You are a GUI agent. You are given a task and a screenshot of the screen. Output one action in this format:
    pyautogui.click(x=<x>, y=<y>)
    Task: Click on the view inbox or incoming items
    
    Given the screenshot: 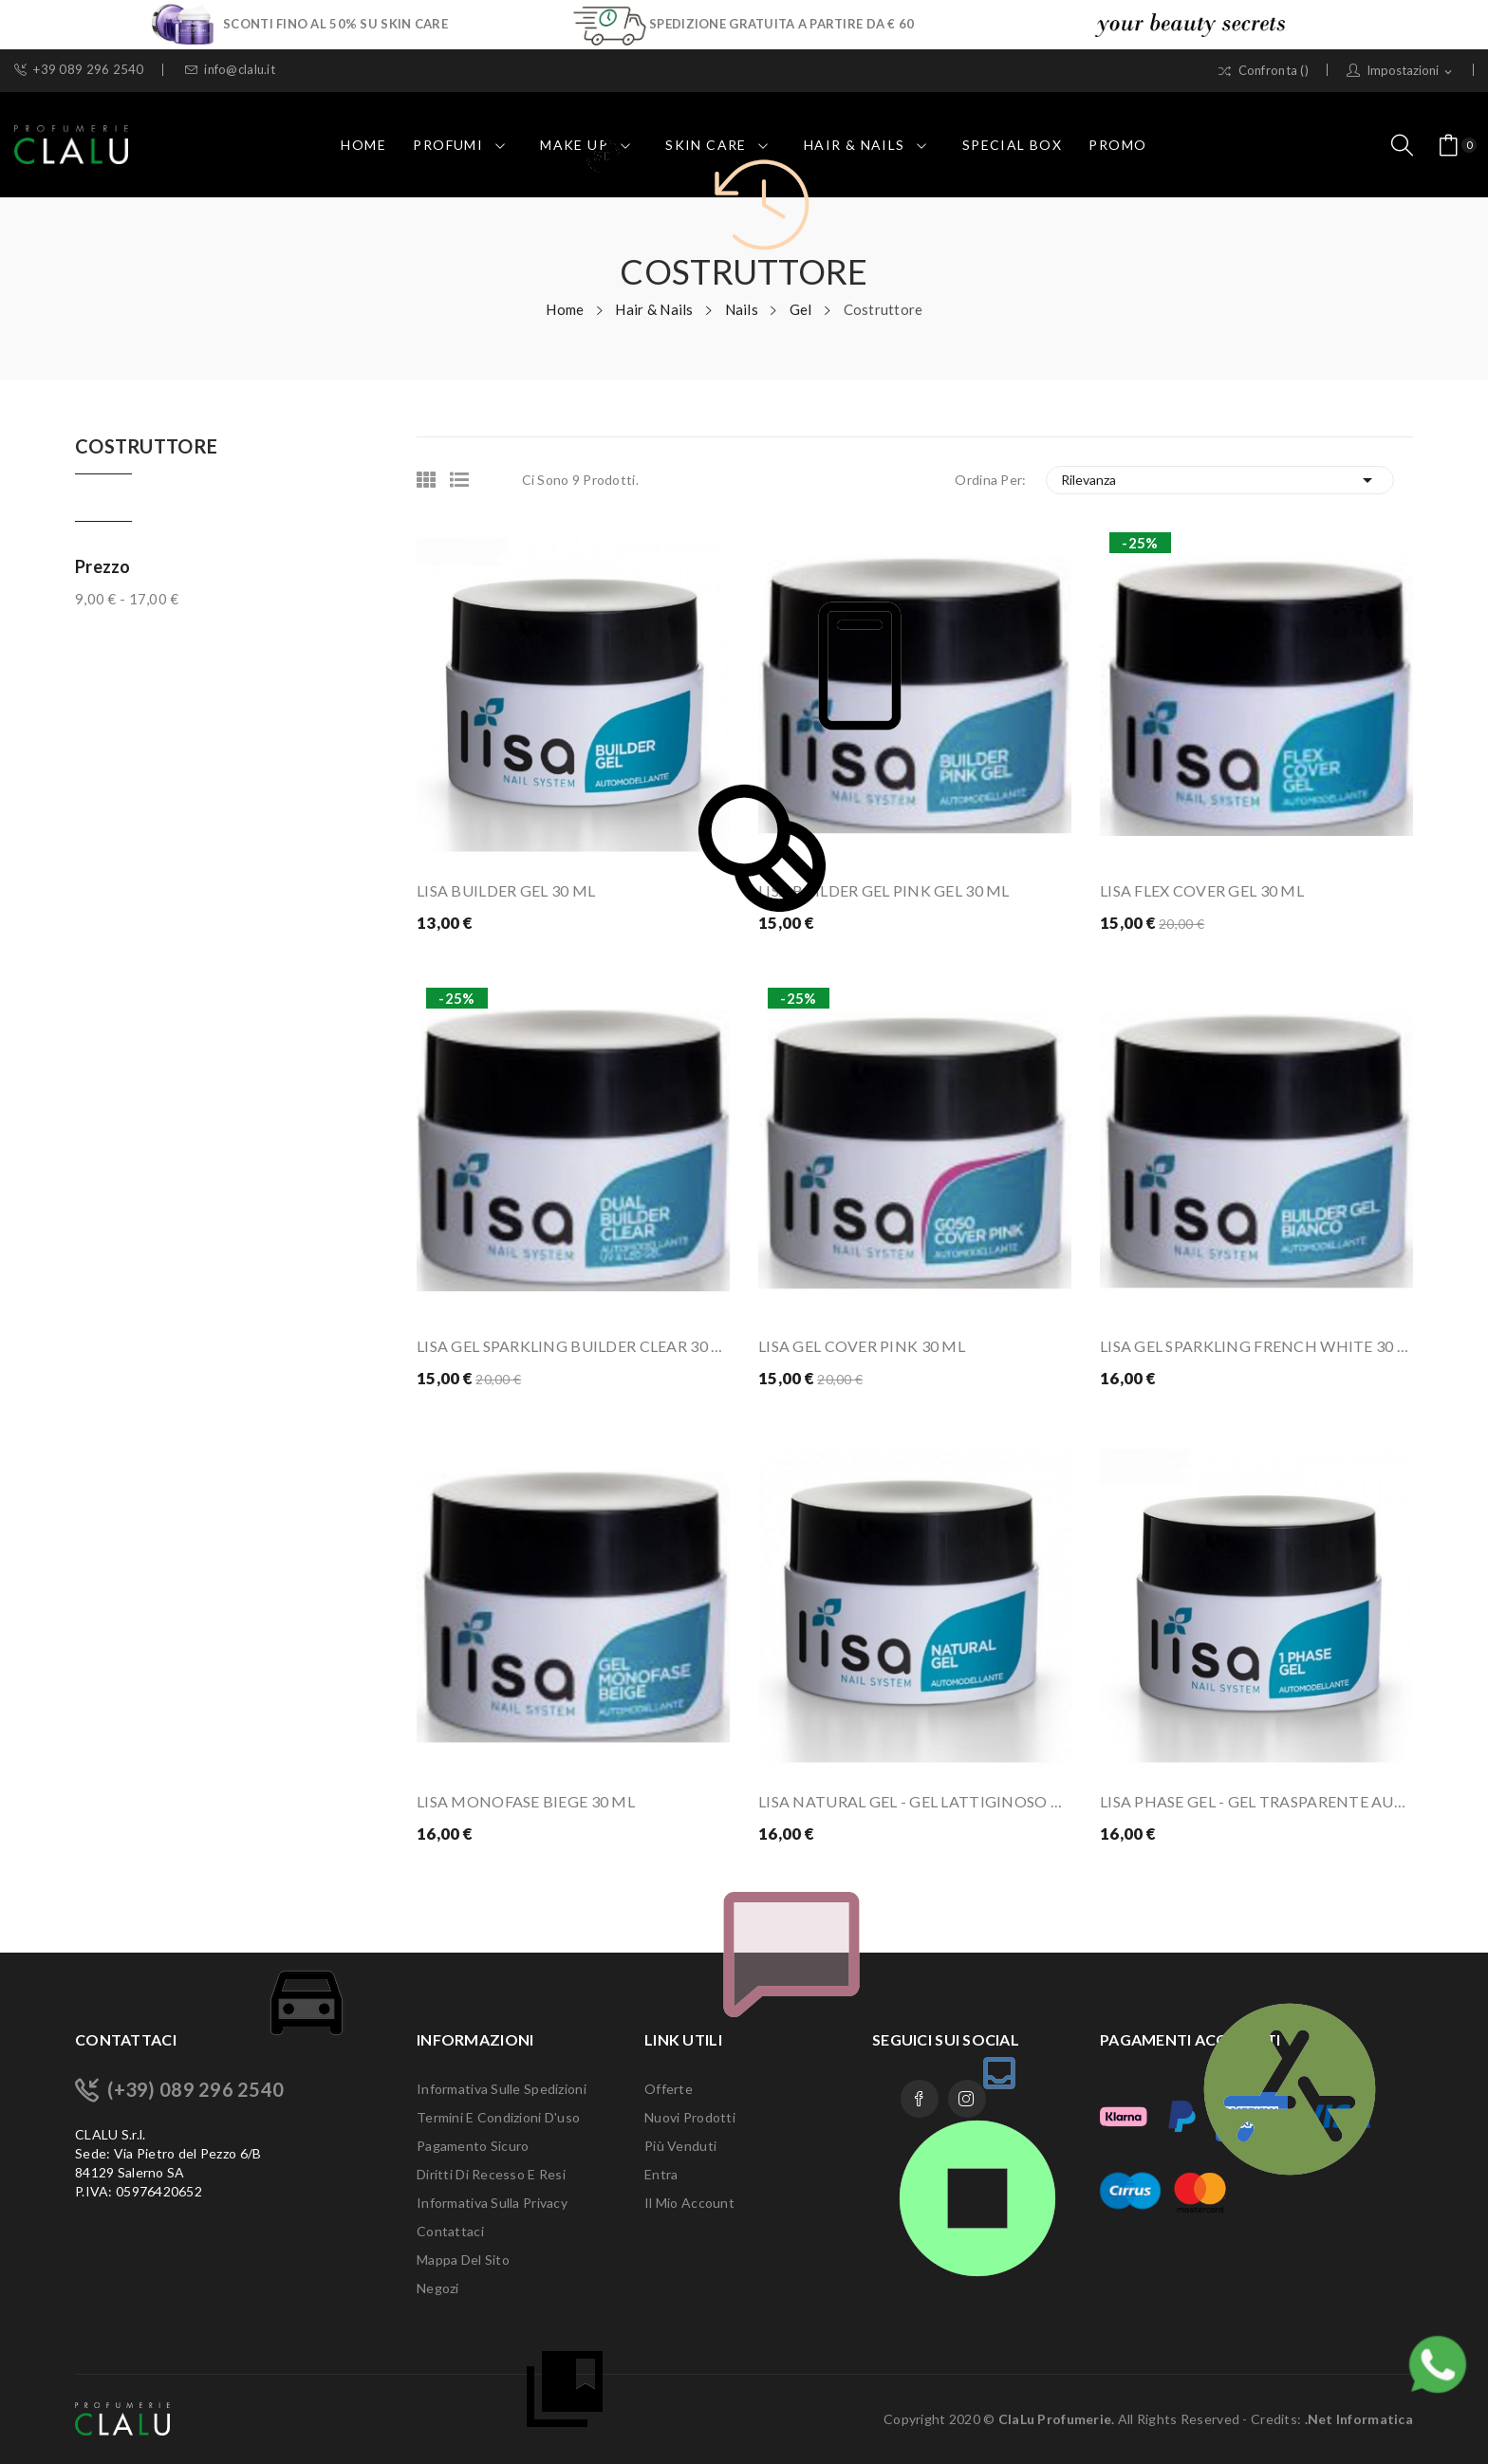 What is the action you would take?
    pyautogui.click(x=999, y=2073)
    